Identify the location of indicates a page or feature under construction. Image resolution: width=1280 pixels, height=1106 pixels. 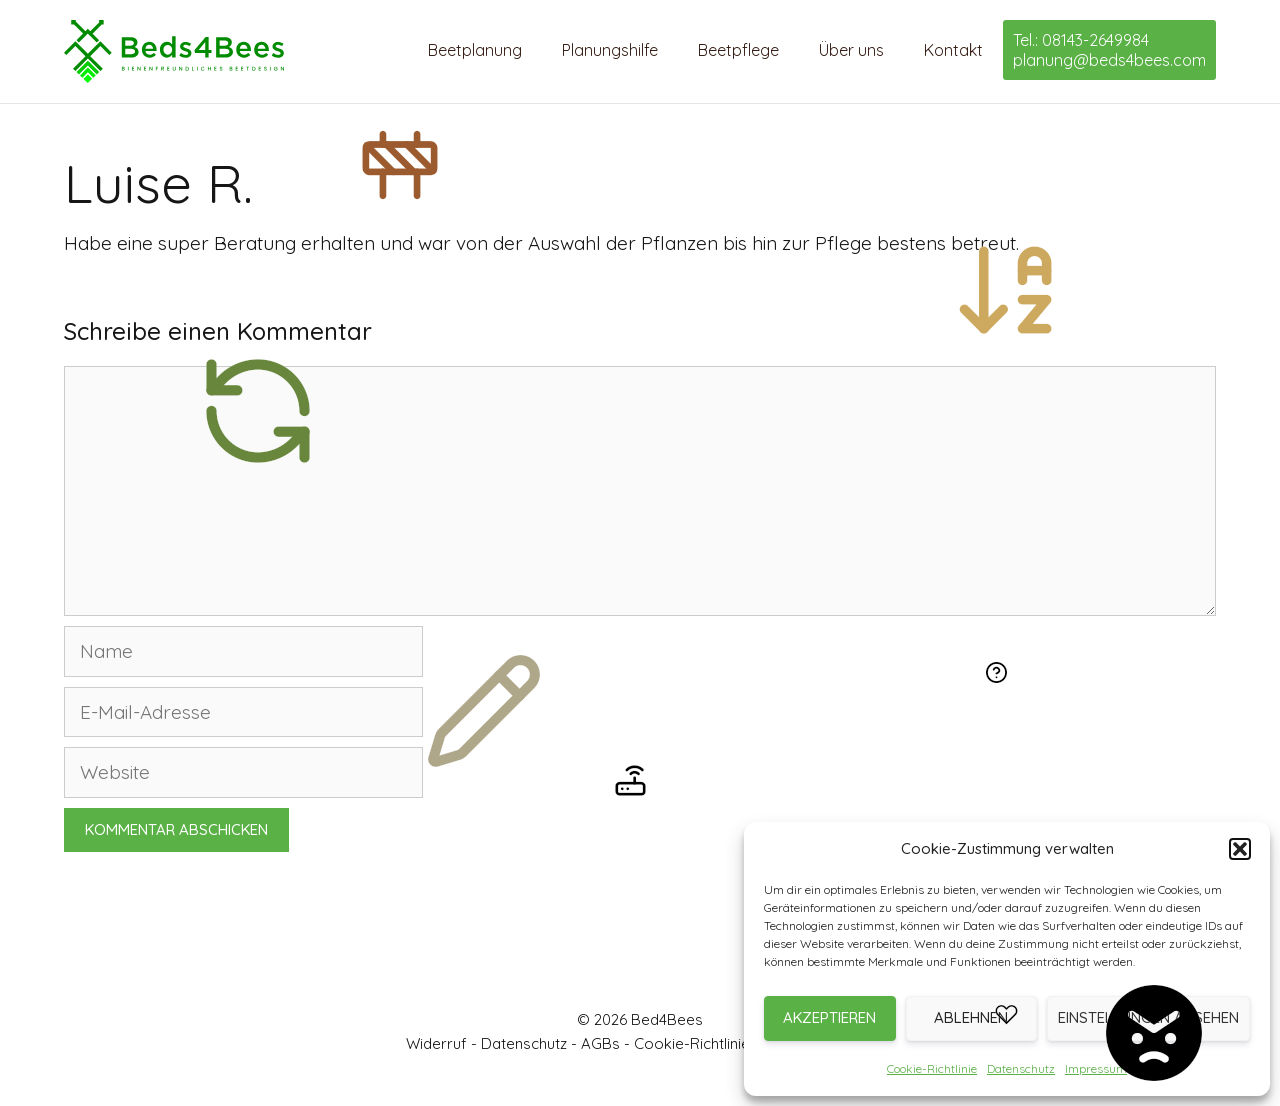
(400, 165).